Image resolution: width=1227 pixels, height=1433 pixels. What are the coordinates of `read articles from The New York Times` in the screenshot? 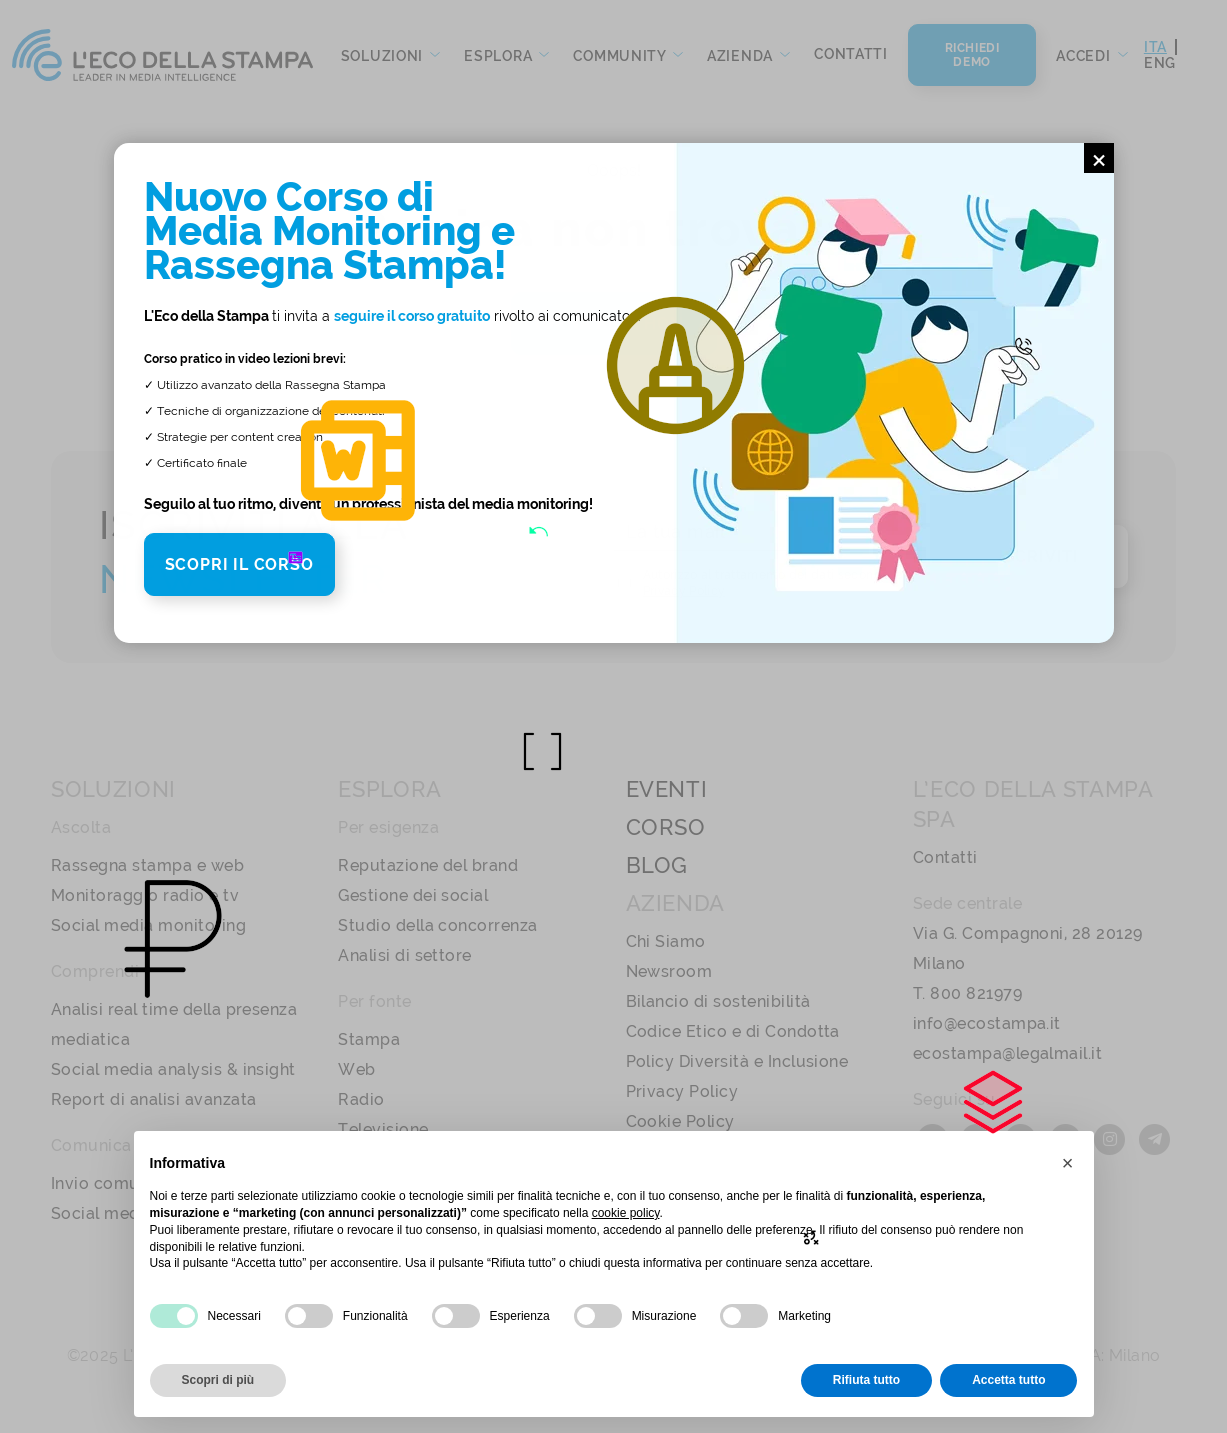 It's located at (295, 557).